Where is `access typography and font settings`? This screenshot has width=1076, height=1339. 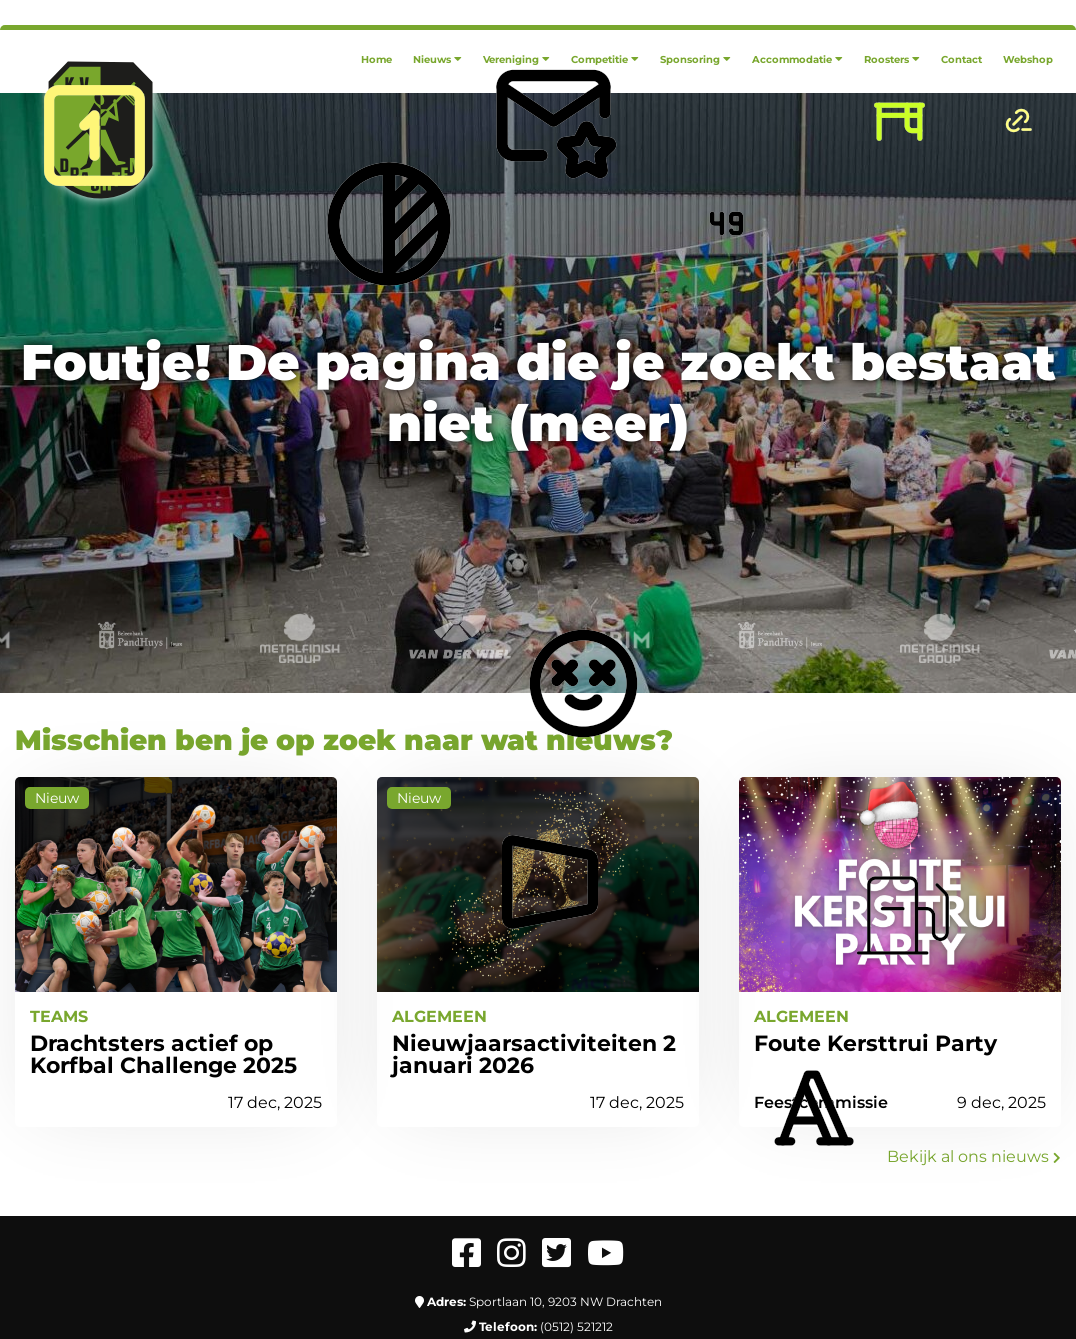 access typography and font settings is located at coordinates (812, 1108).